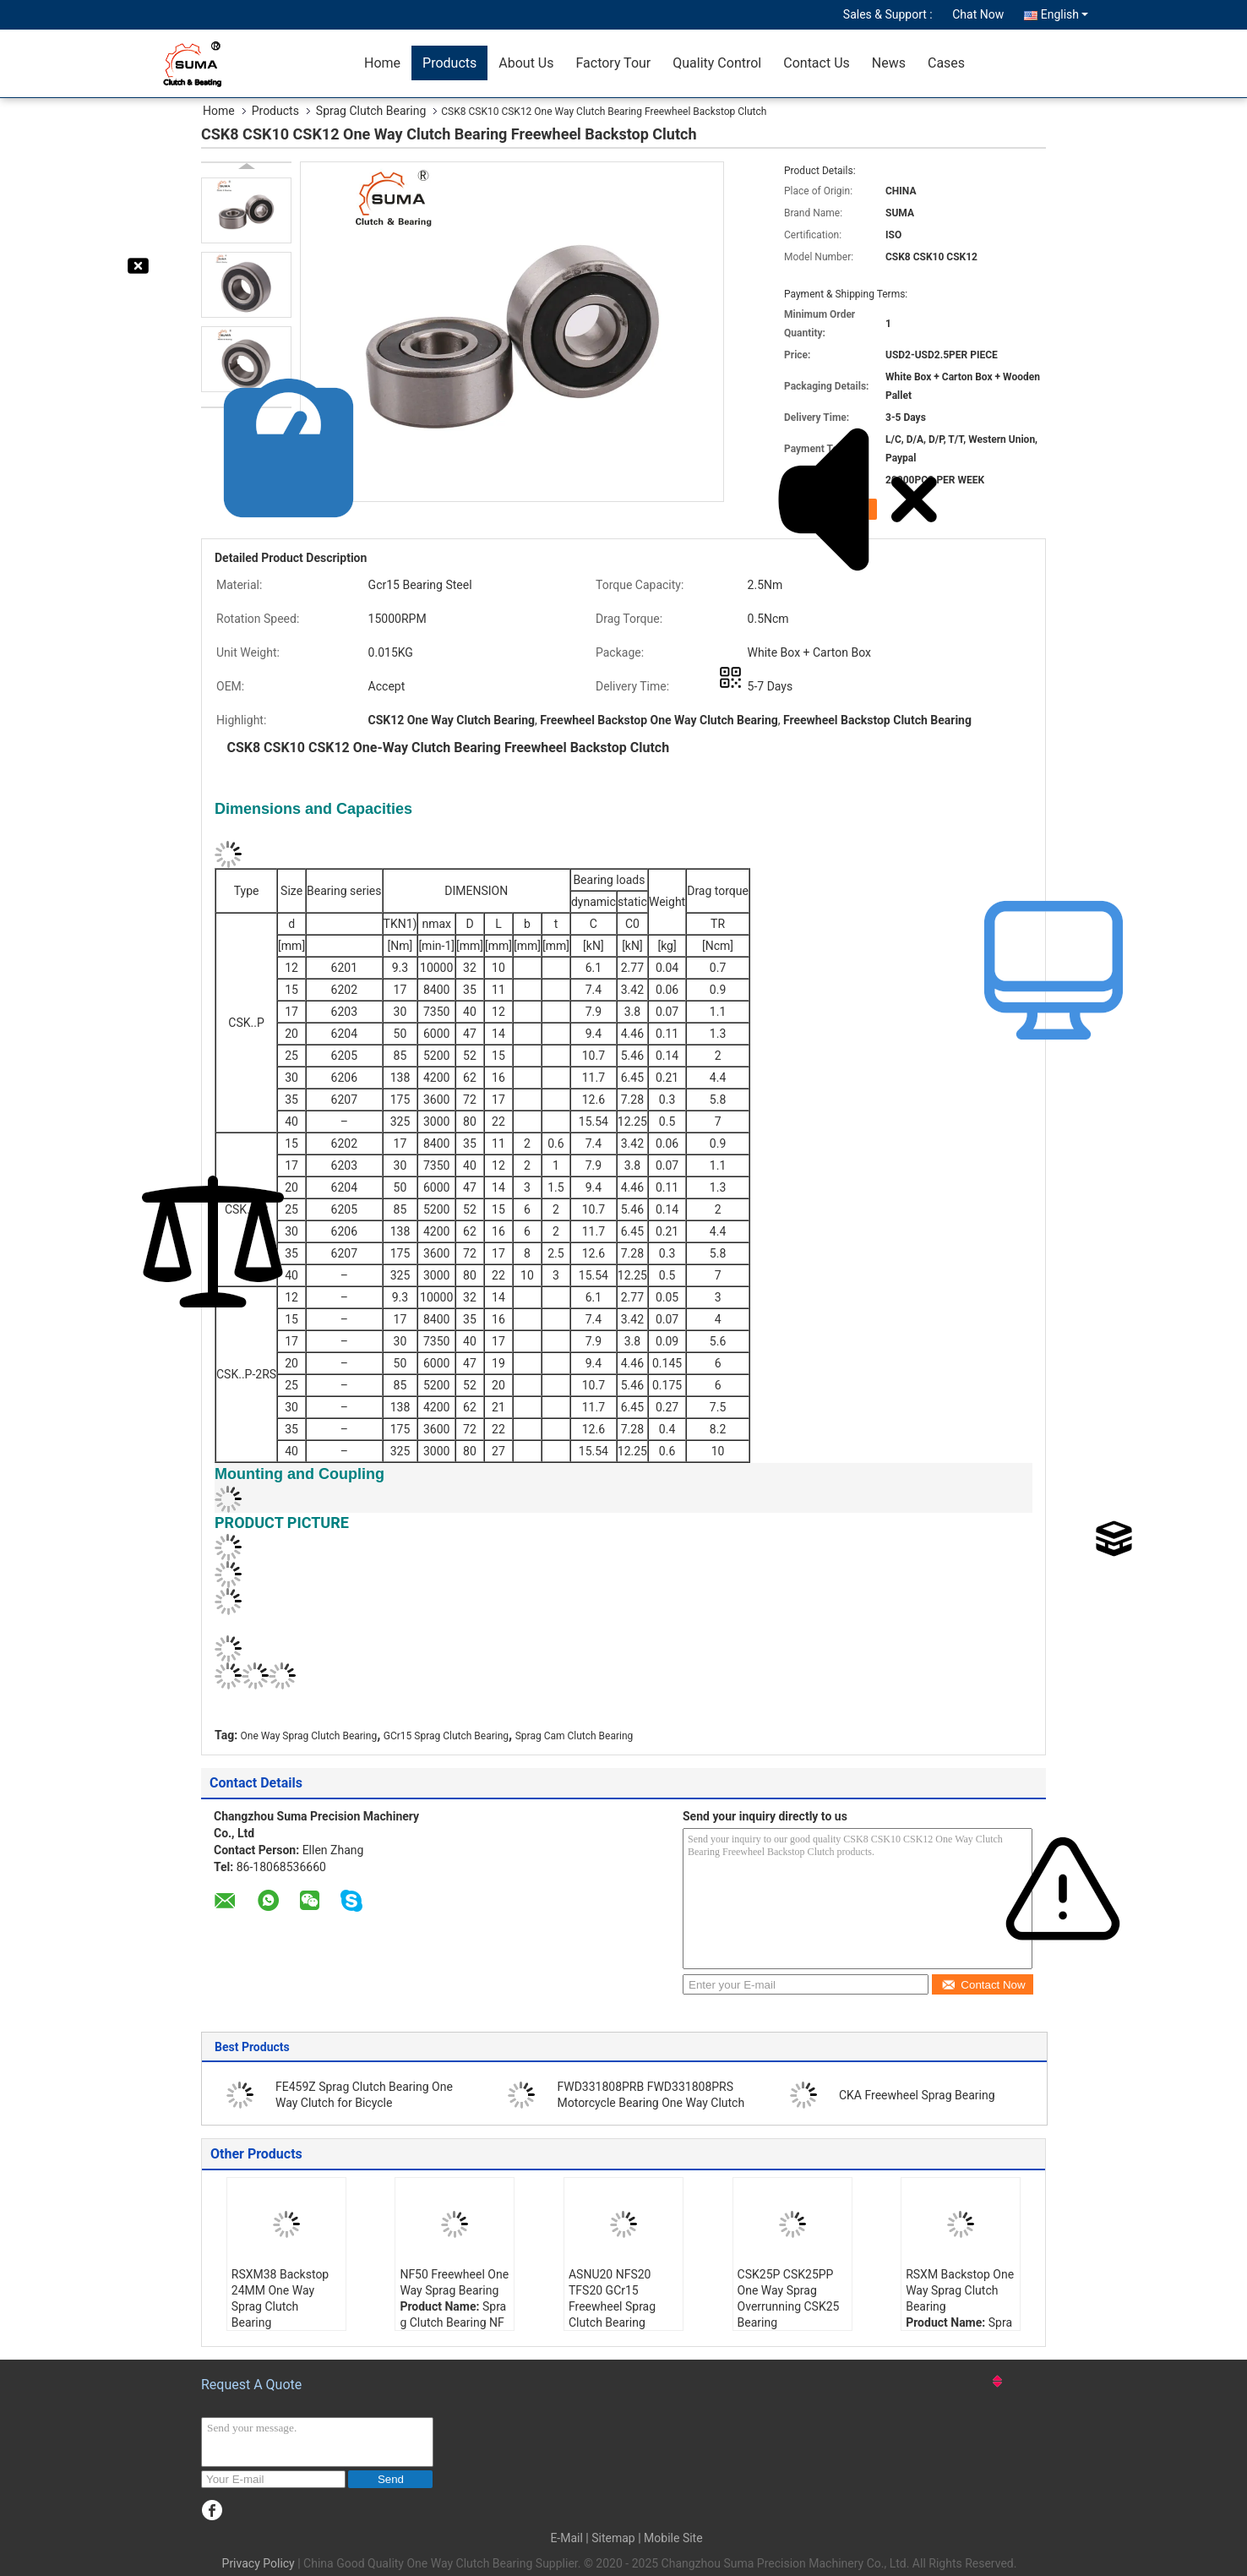  What do you see at coordinates (1054, 970) in the screenshot?
I see `switch to desktop view` at bounding box center [1054, 970].